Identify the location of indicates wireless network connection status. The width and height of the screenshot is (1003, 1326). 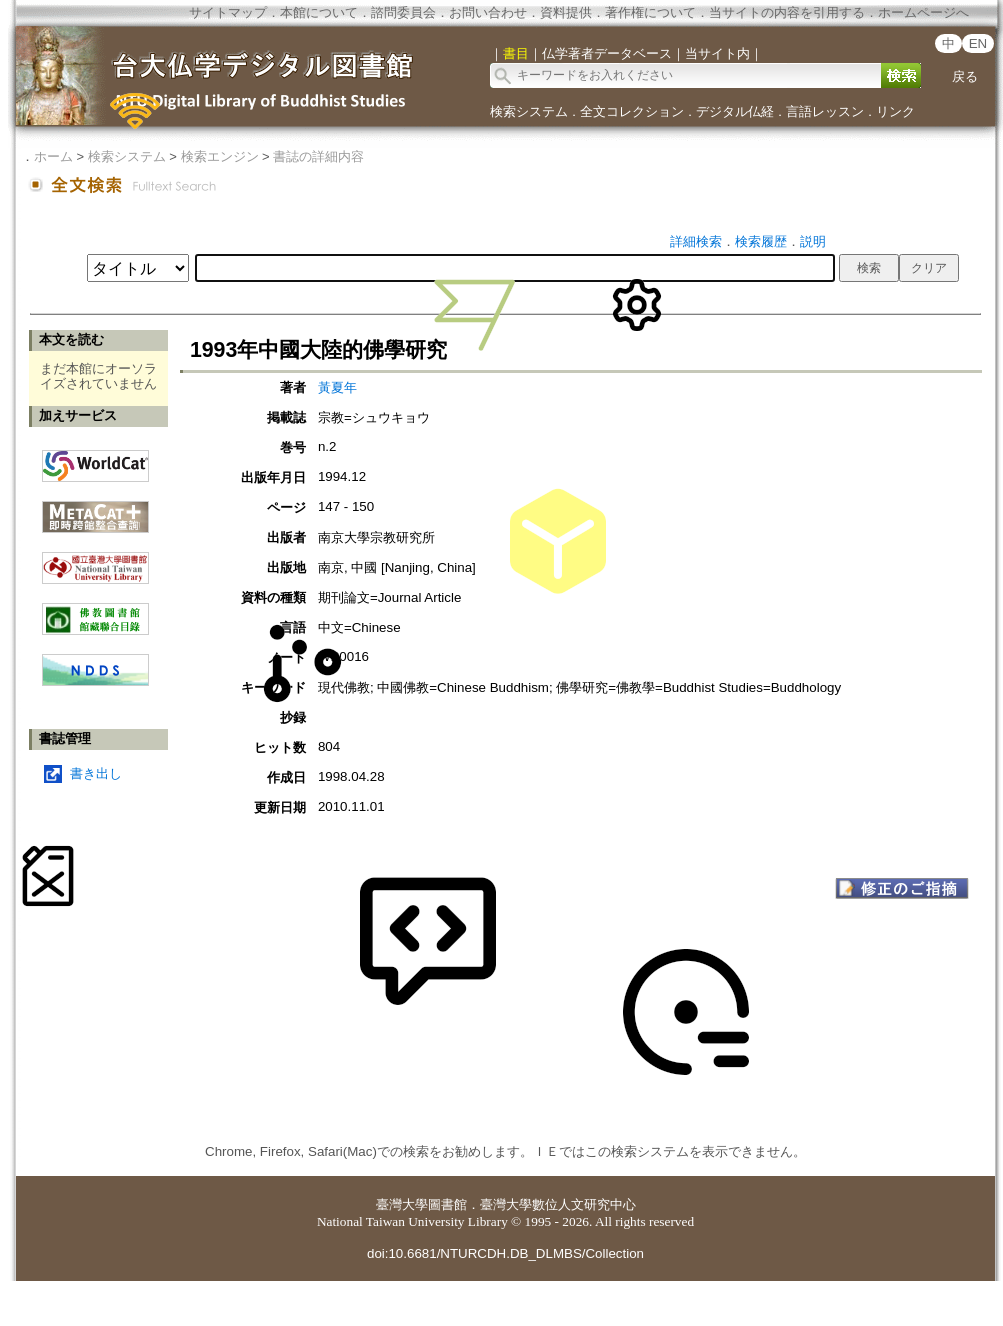
(135, 111).